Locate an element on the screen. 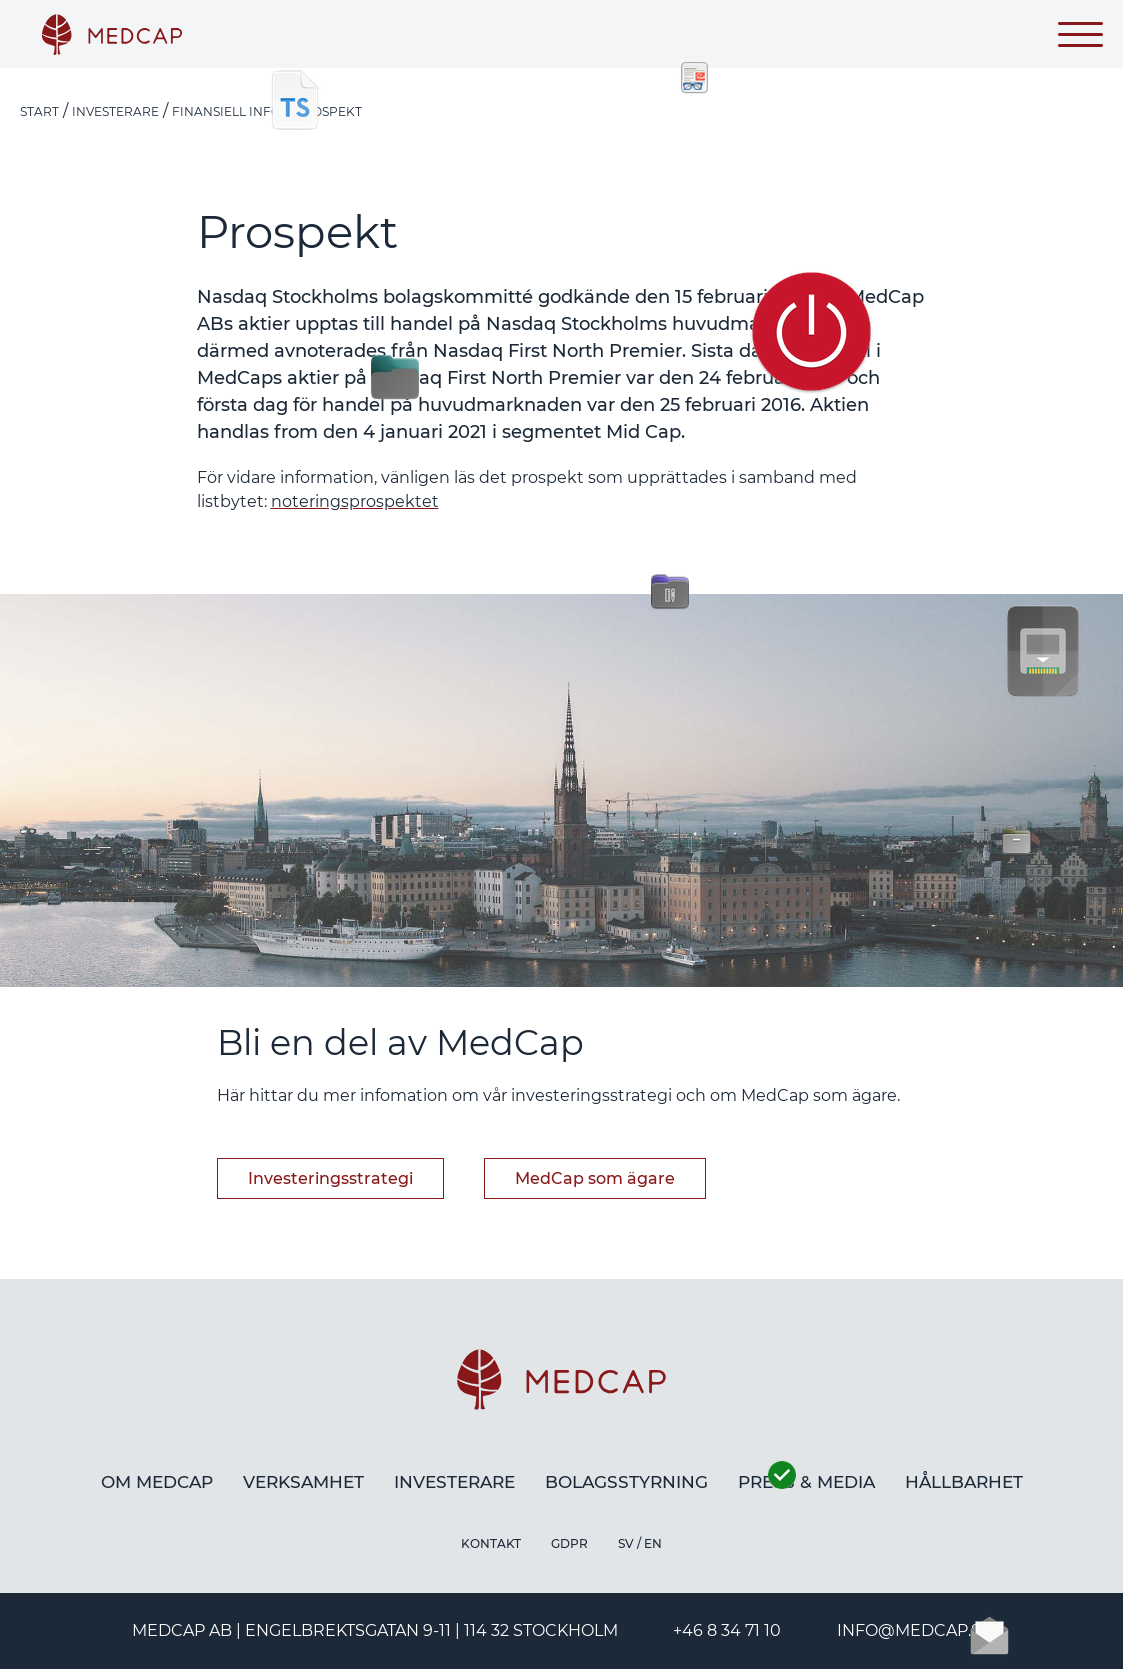 The image size is (1123, 1669). open the file manager application is located at coordinates (1016, 840).